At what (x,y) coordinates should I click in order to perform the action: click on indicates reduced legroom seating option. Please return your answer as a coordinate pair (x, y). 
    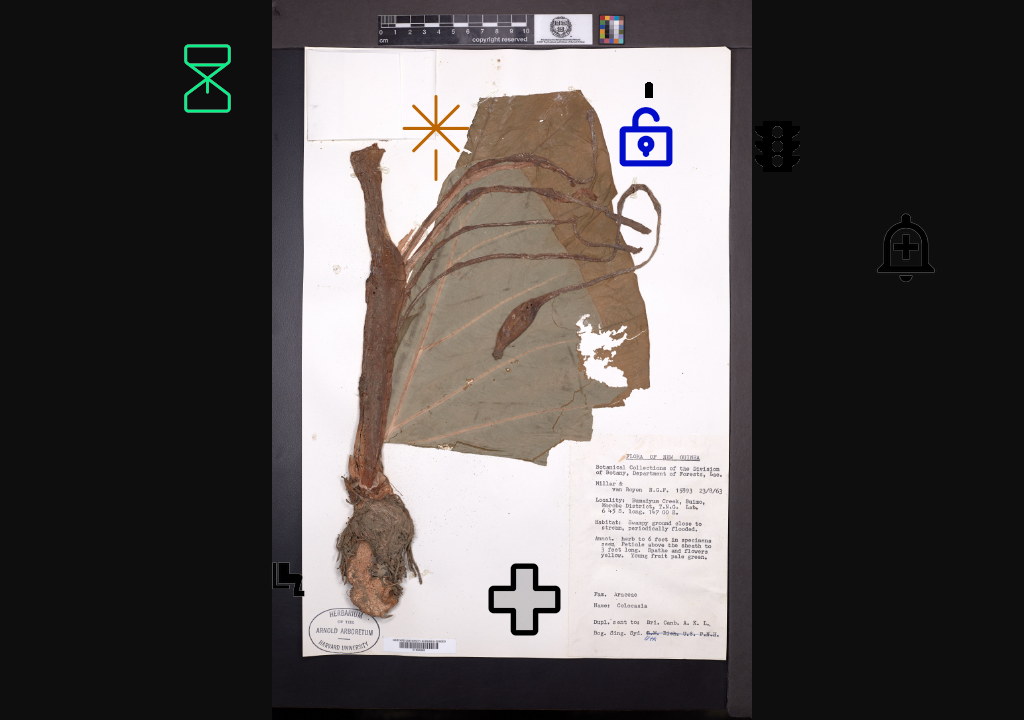
    Looking at the image, I should click on (289, 579).